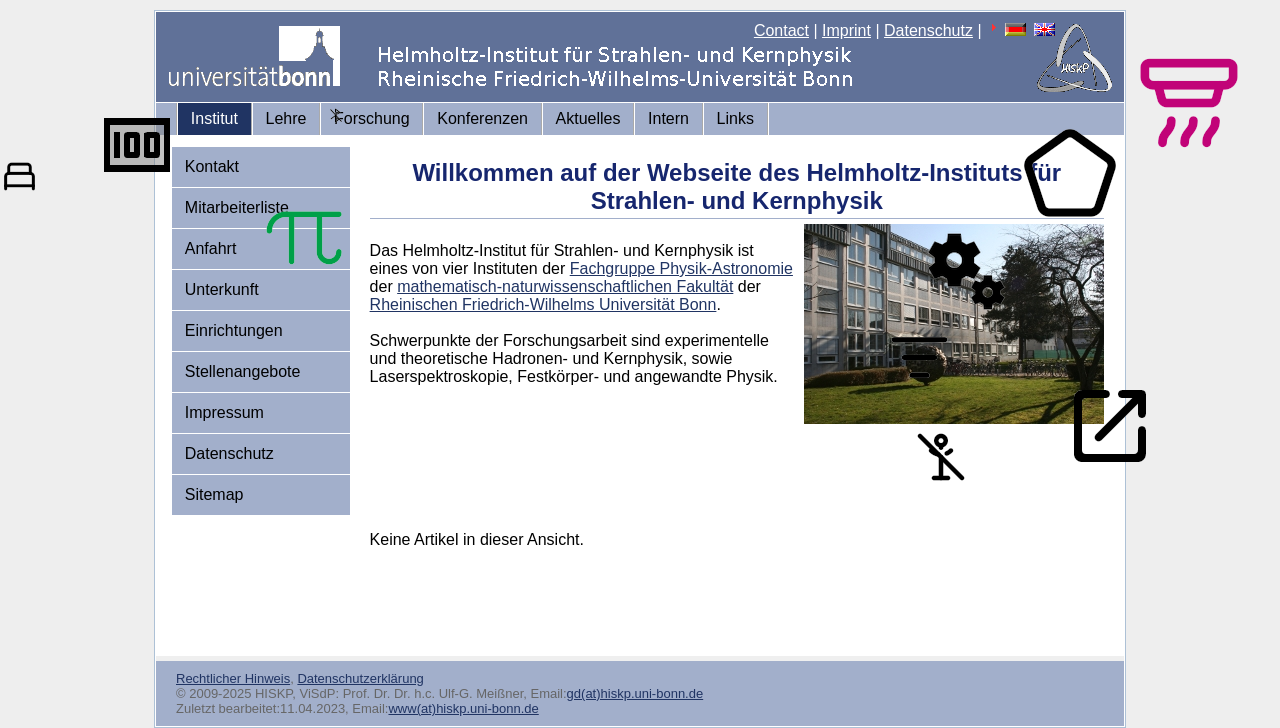 This screenshot has height=728, width=1280. Describe the element at coordinates (1189, 103) in the screenshot. I see `smoke detector alert or notification` at that location.